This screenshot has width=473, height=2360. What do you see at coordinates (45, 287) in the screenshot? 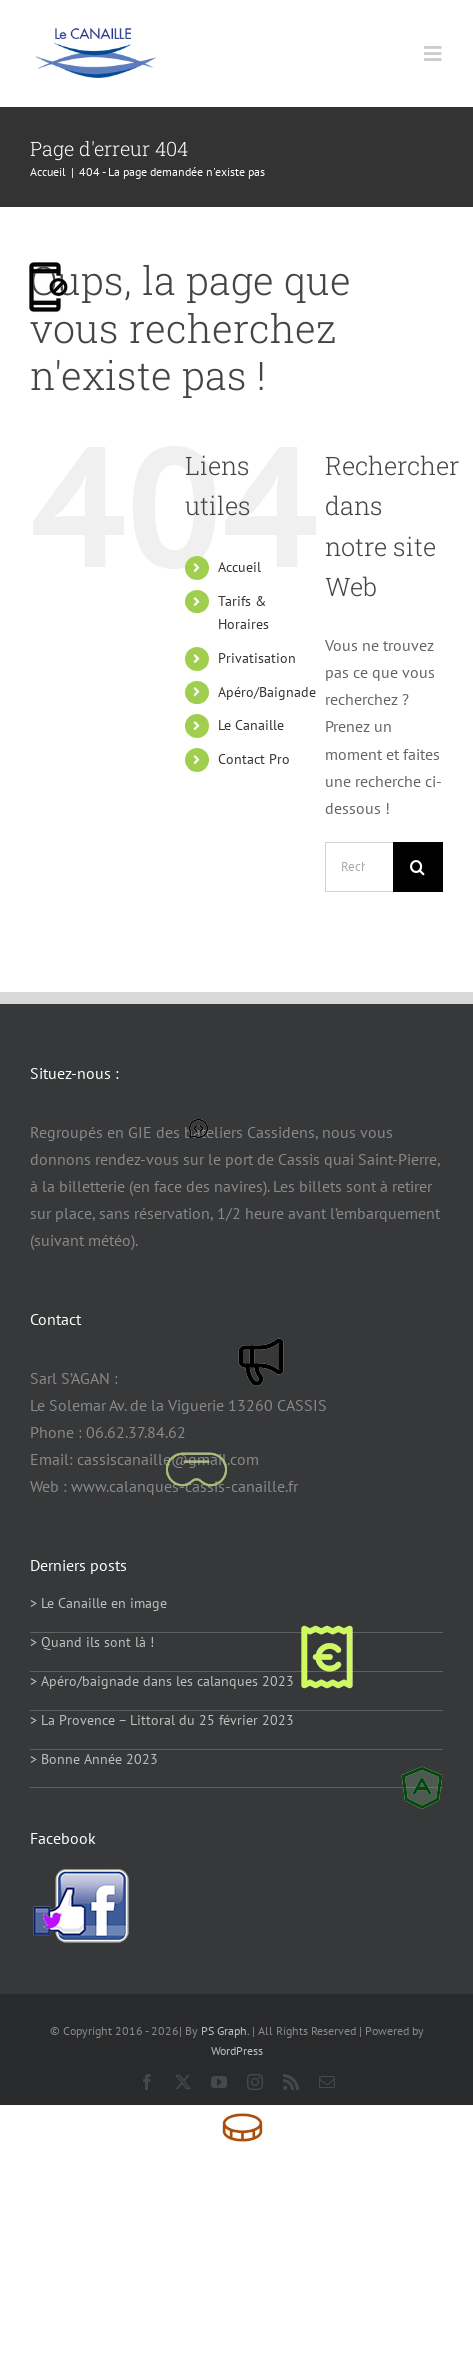
I see `block or restrict an app` at bounding box center [45, 287].